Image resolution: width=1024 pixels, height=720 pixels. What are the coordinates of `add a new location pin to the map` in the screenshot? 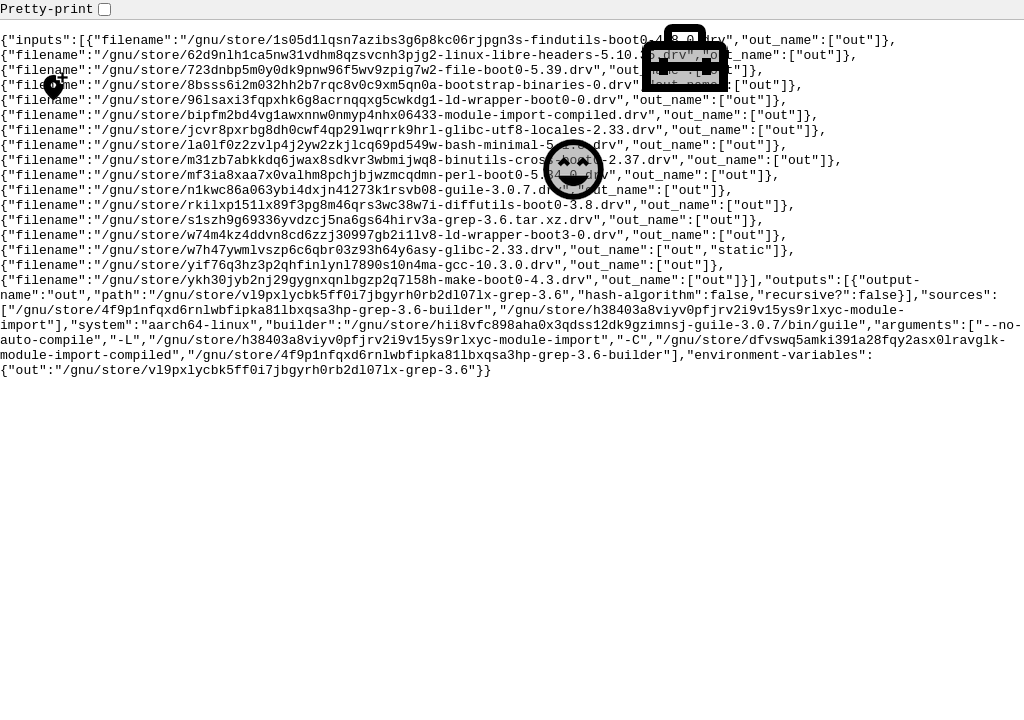 It's located at (53, 86).